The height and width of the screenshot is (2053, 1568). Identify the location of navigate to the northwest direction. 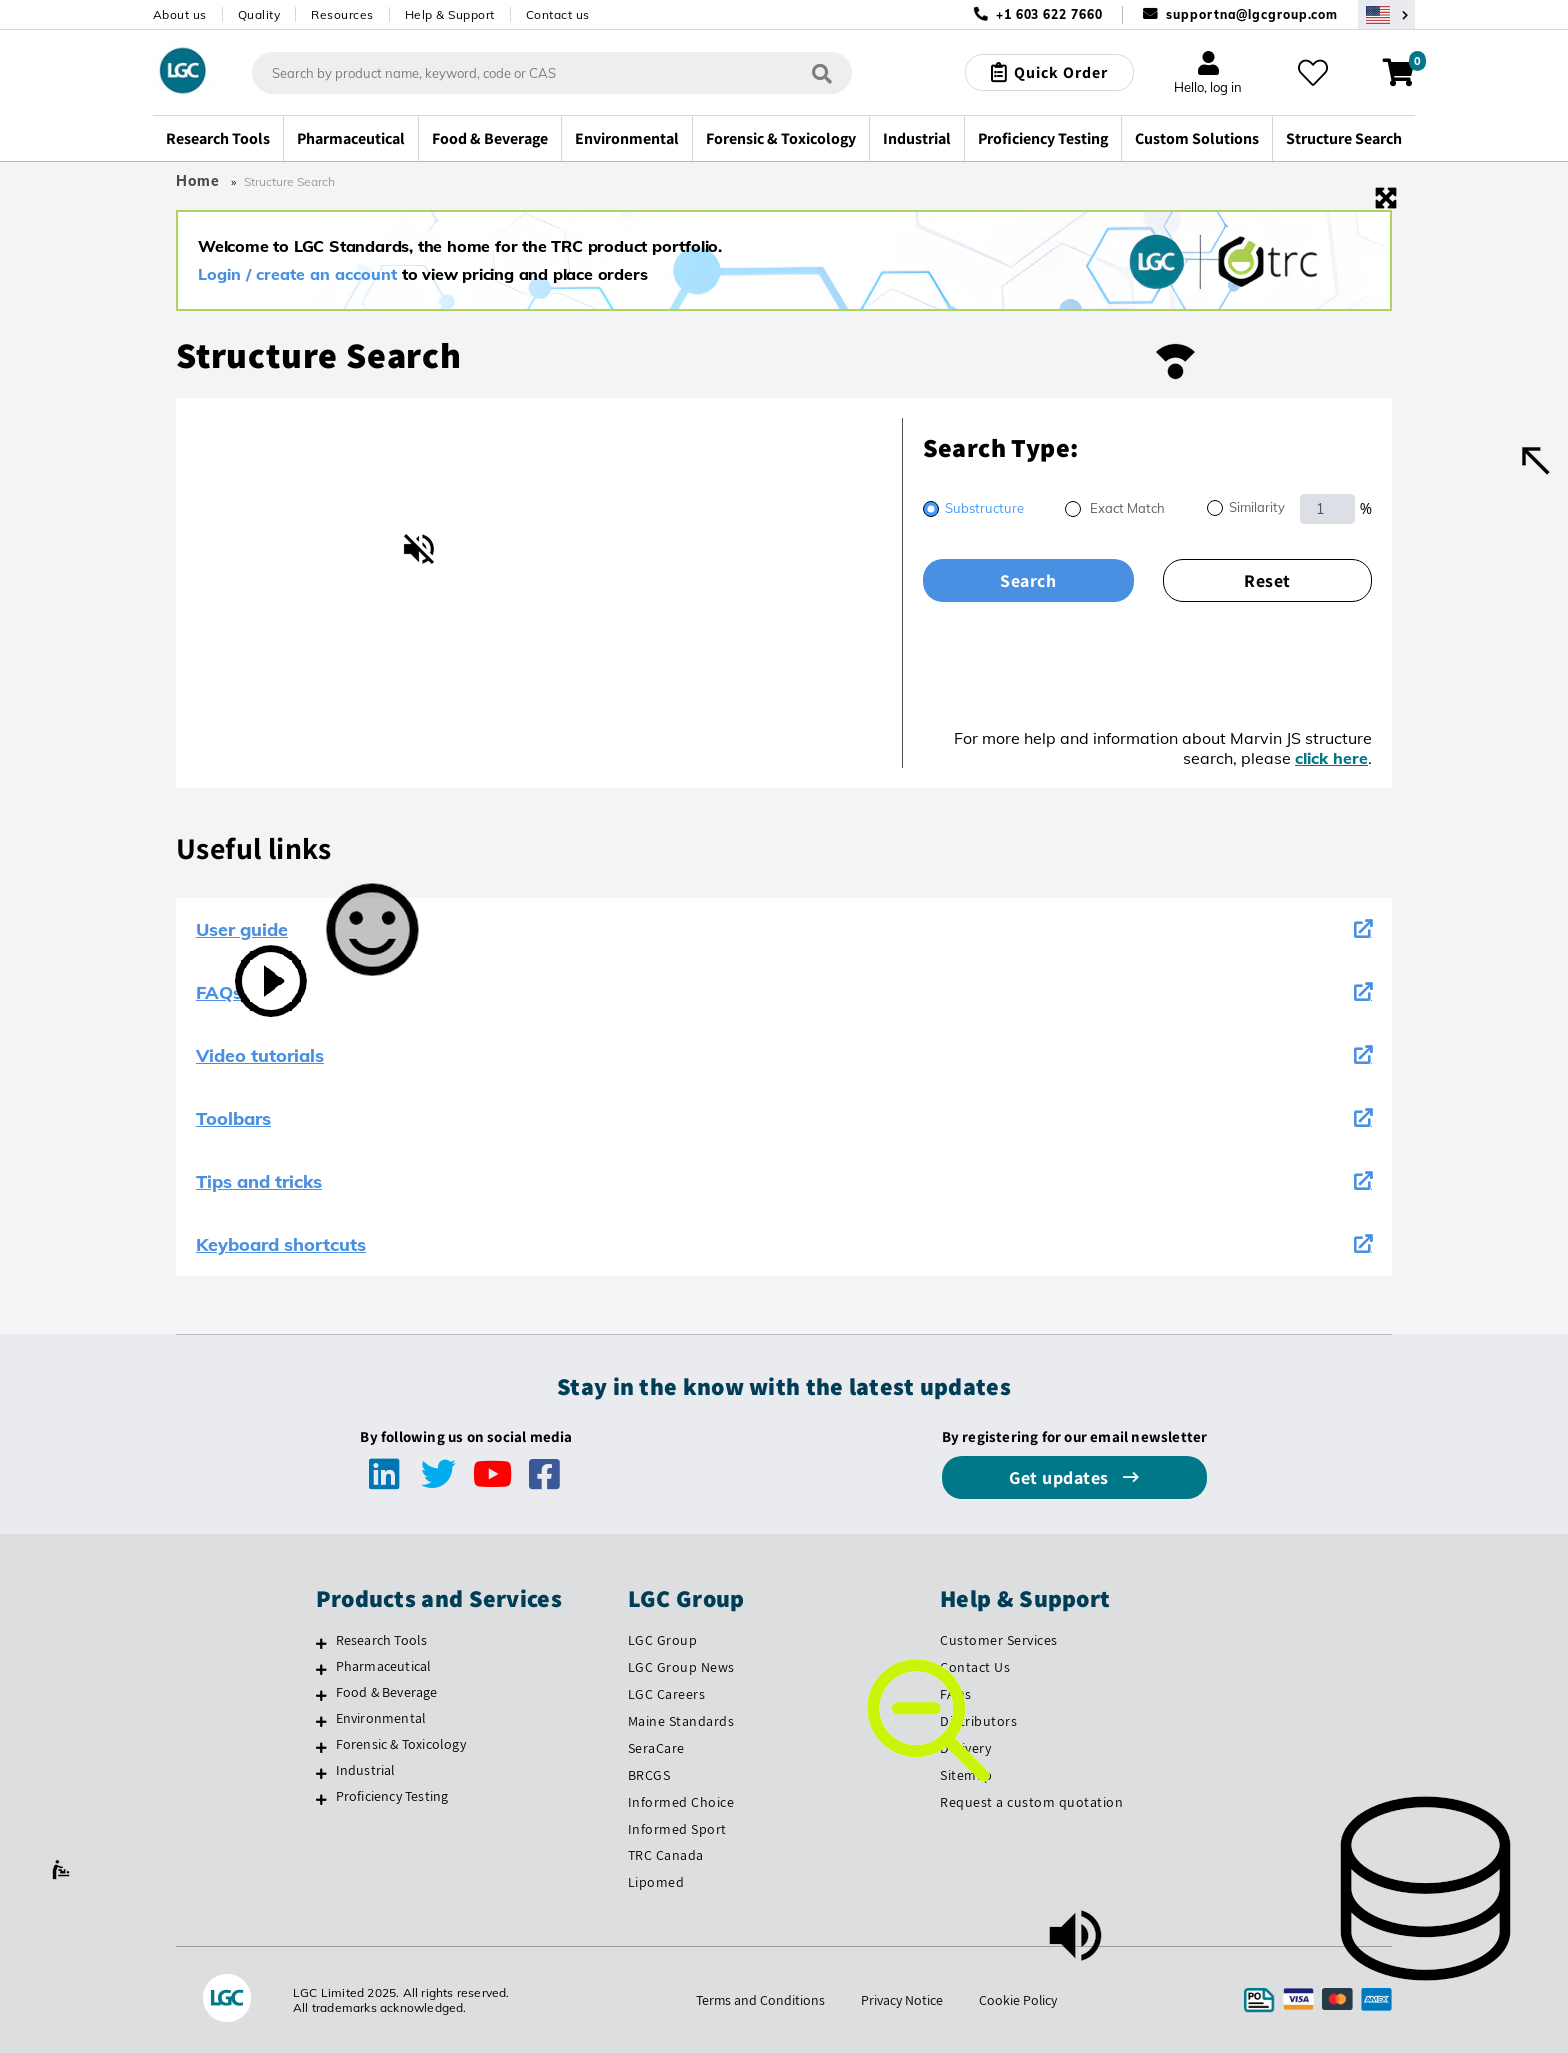
(1535, 460).